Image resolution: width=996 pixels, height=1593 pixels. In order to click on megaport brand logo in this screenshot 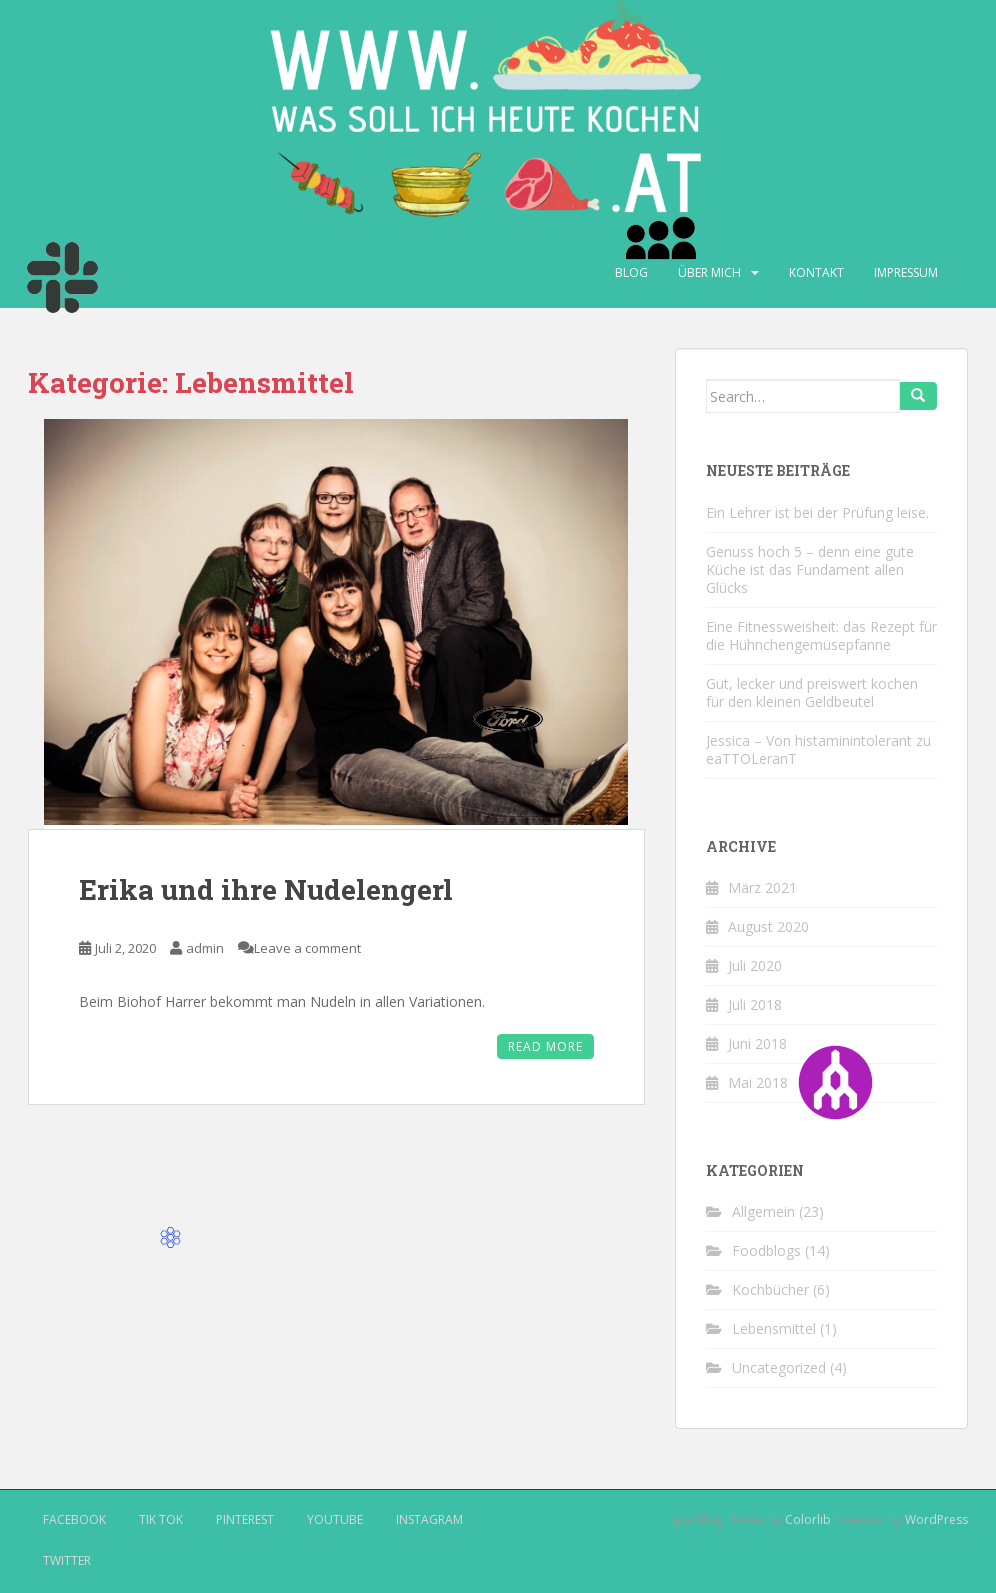, I will do `click(835, 1082)`.